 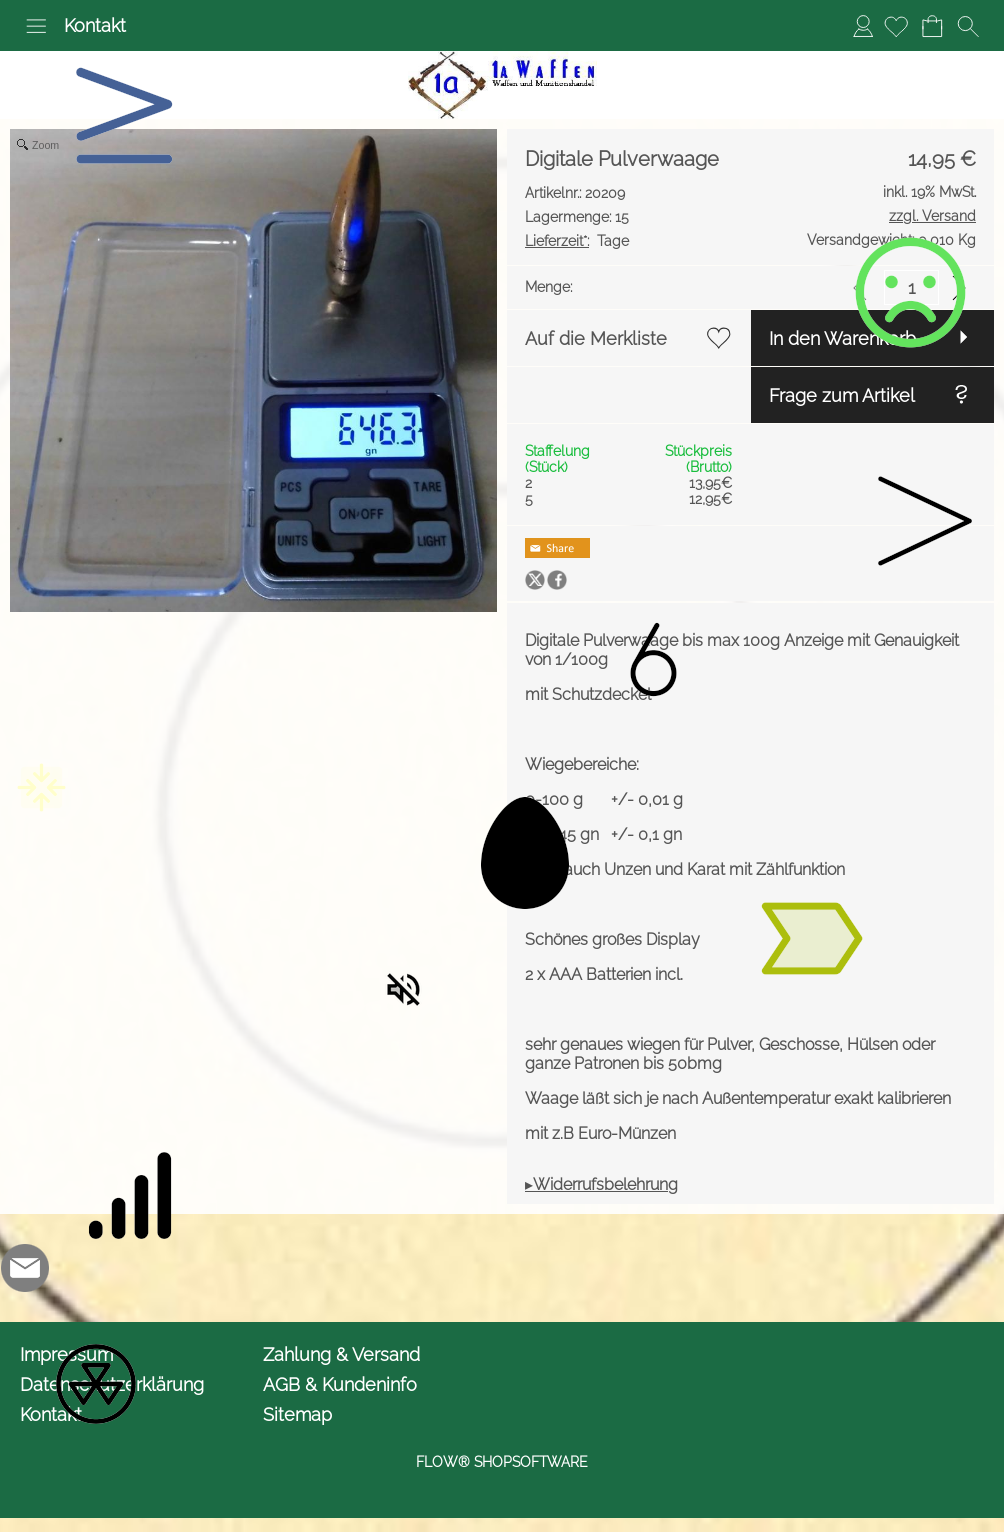 I want to click on indicate negative feedback or dissatisfaction, so click(x=910, y=292).